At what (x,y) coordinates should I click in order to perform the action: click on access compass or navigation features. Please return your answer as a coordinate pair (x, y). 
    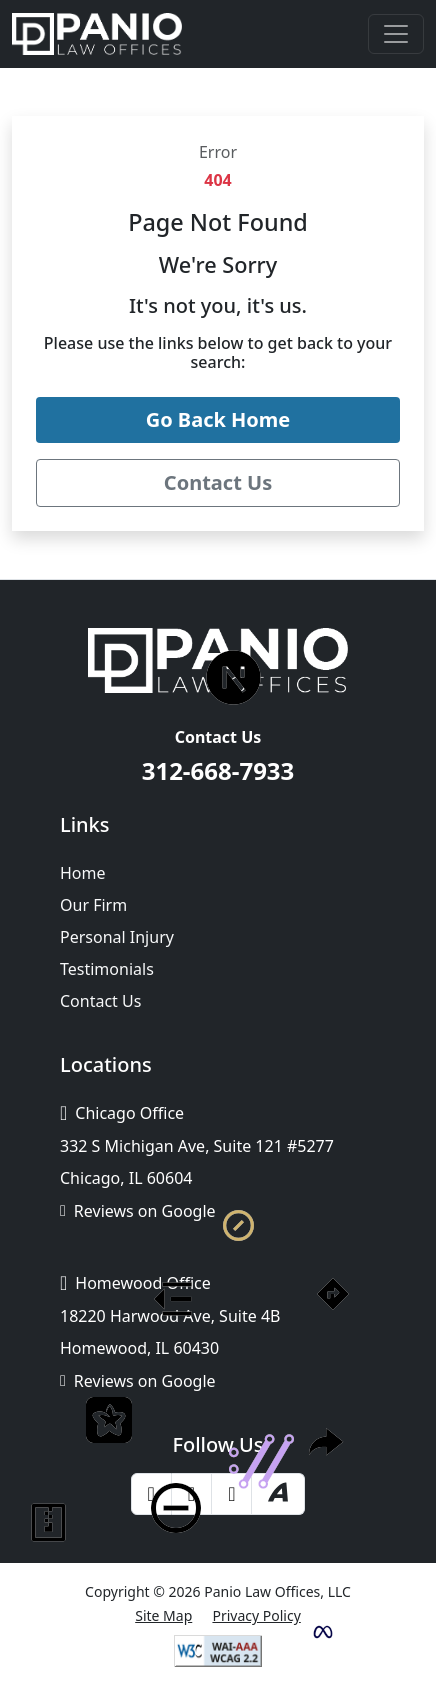
    Looking at the image, I should click on (238, 1225).